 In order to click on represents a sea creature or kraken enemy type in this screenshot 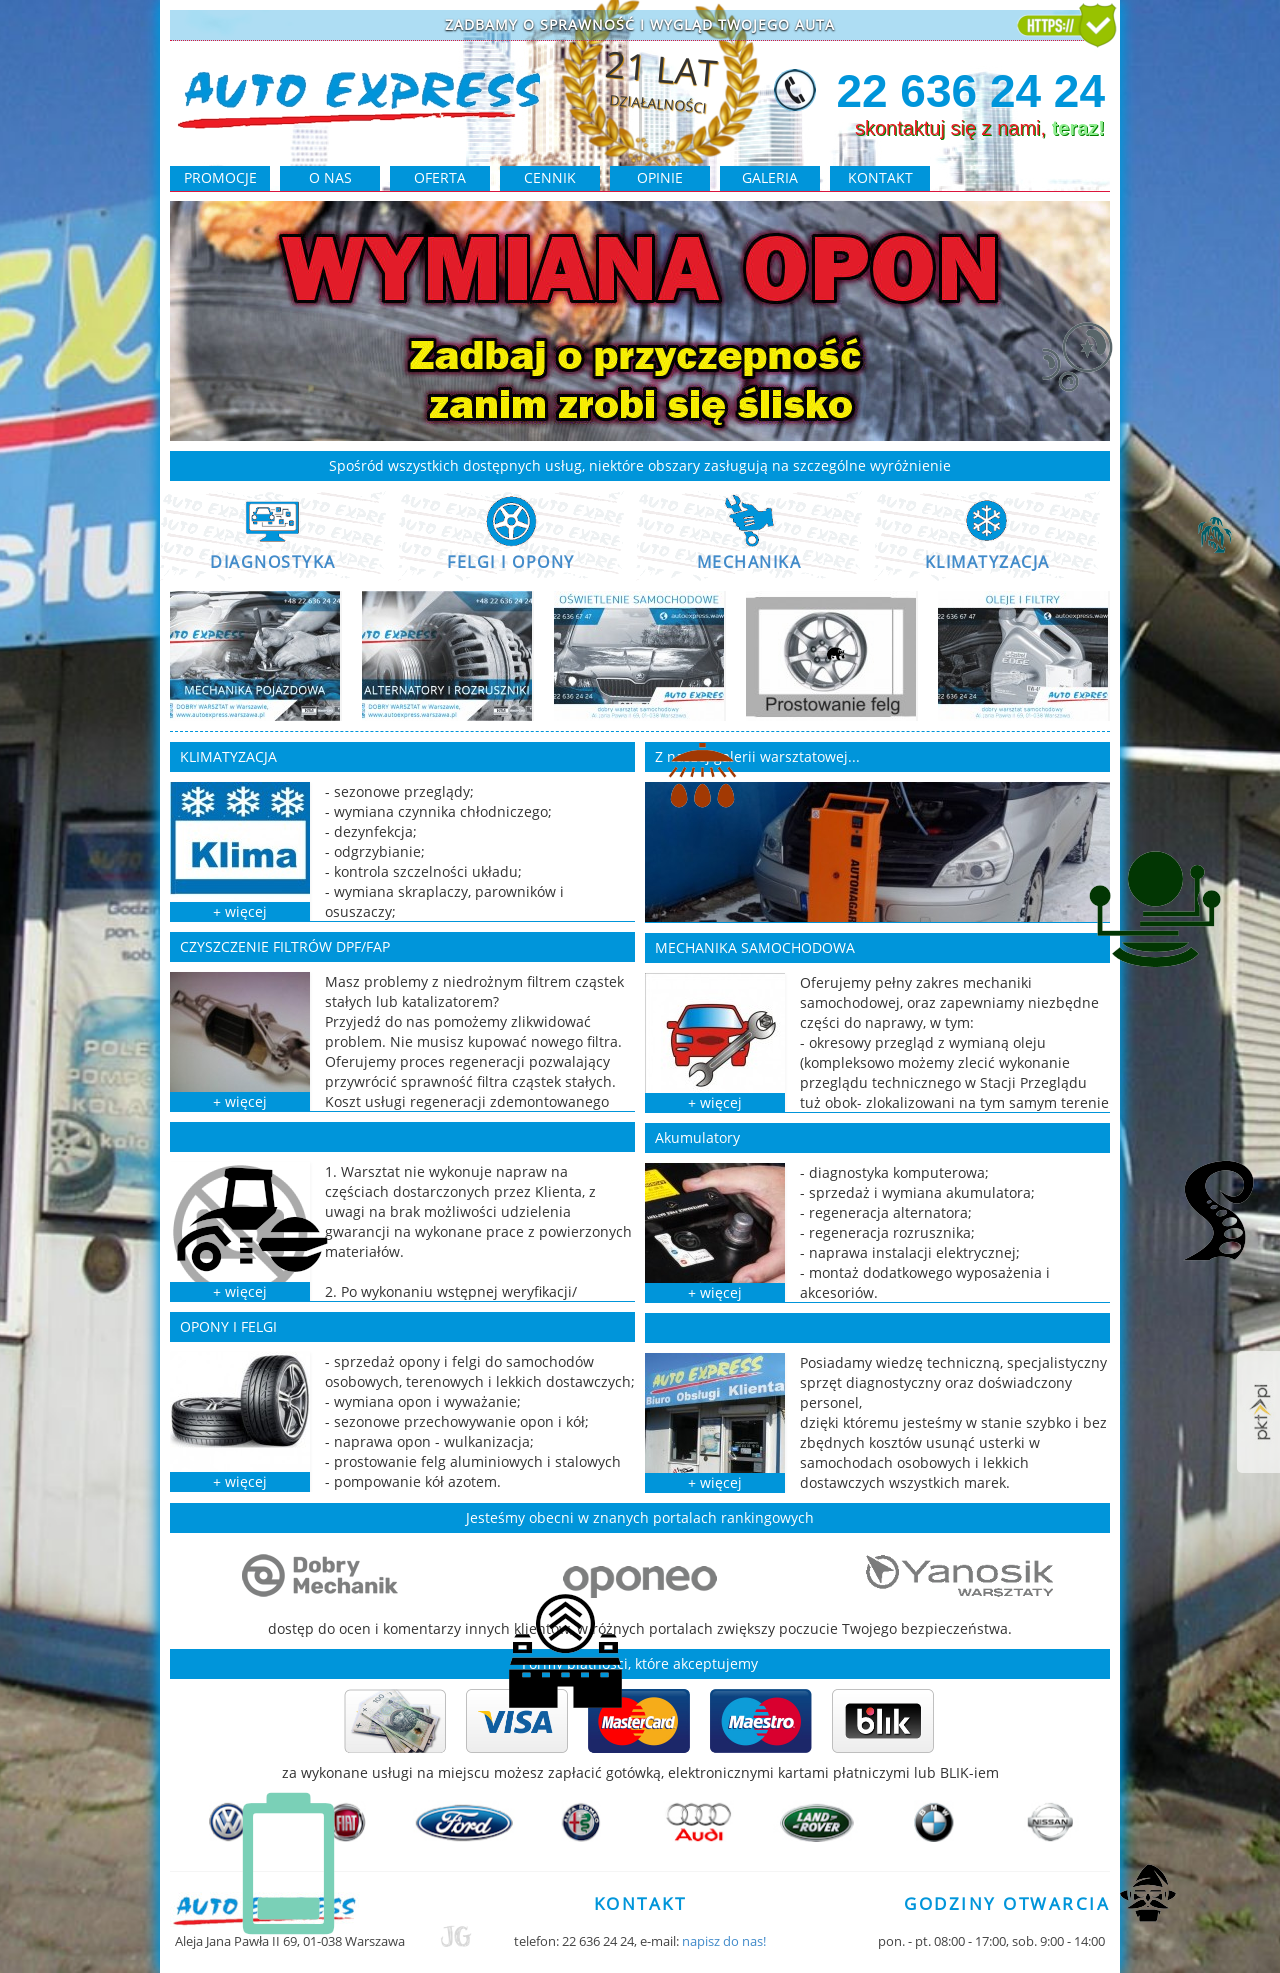, I will do `click(1218, 1212)`.